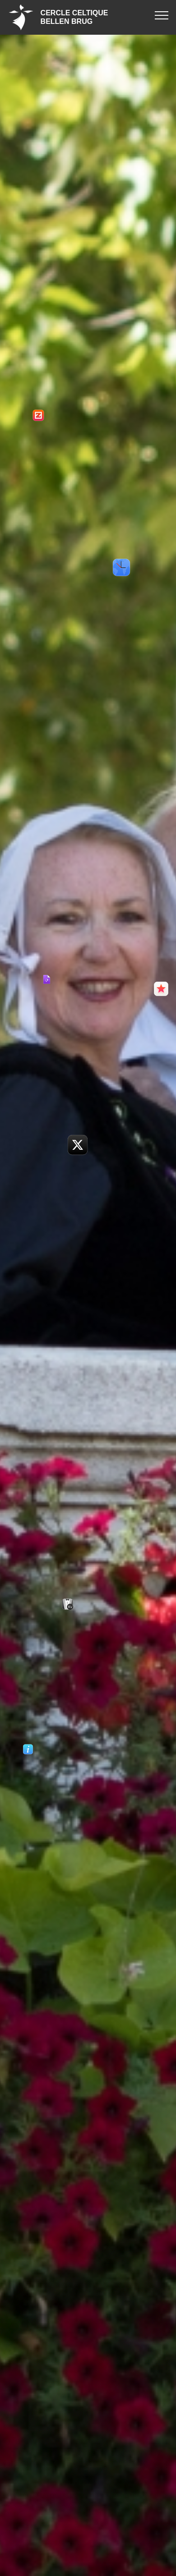 The height and width of the screenshot is (2576, 176). What do you see at coordinates (38, 415) in the screenshot?
I see `open Zrythm digital audio workstation` at bounding box center [38, 415].